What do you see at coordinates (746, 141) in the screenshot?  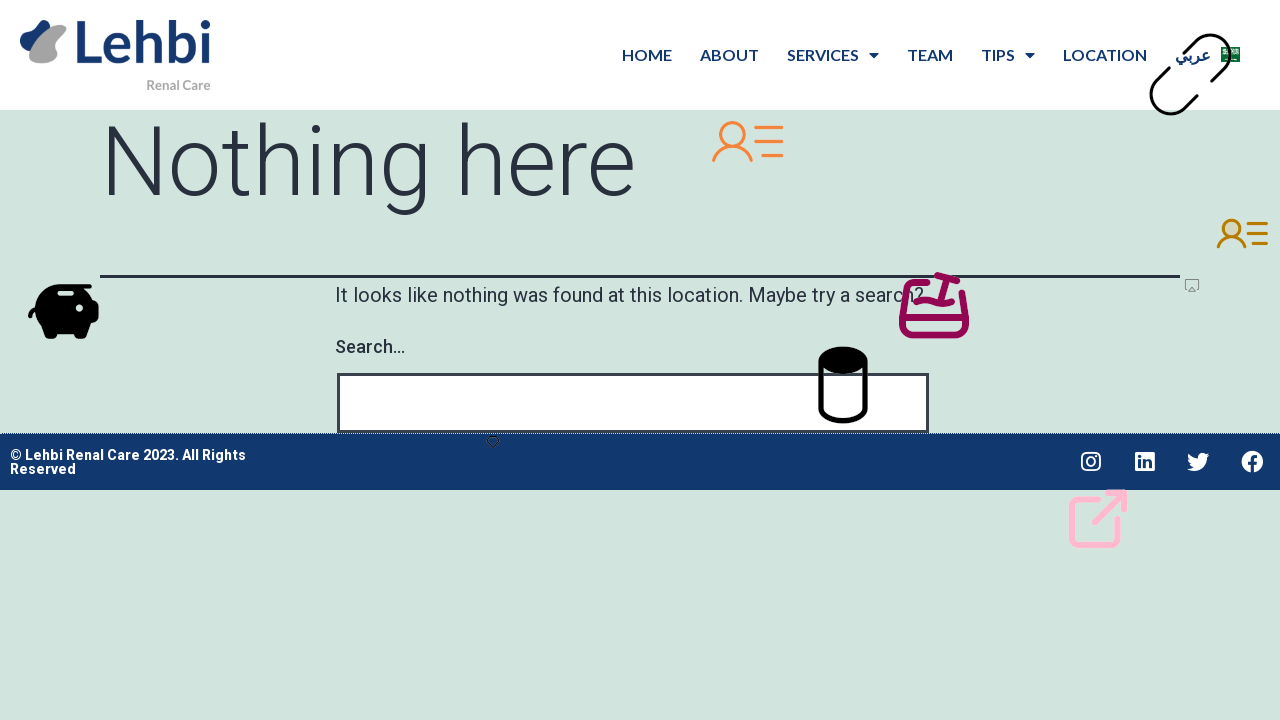 I see `view user directory or contact list` at bounding box center [746, 141].